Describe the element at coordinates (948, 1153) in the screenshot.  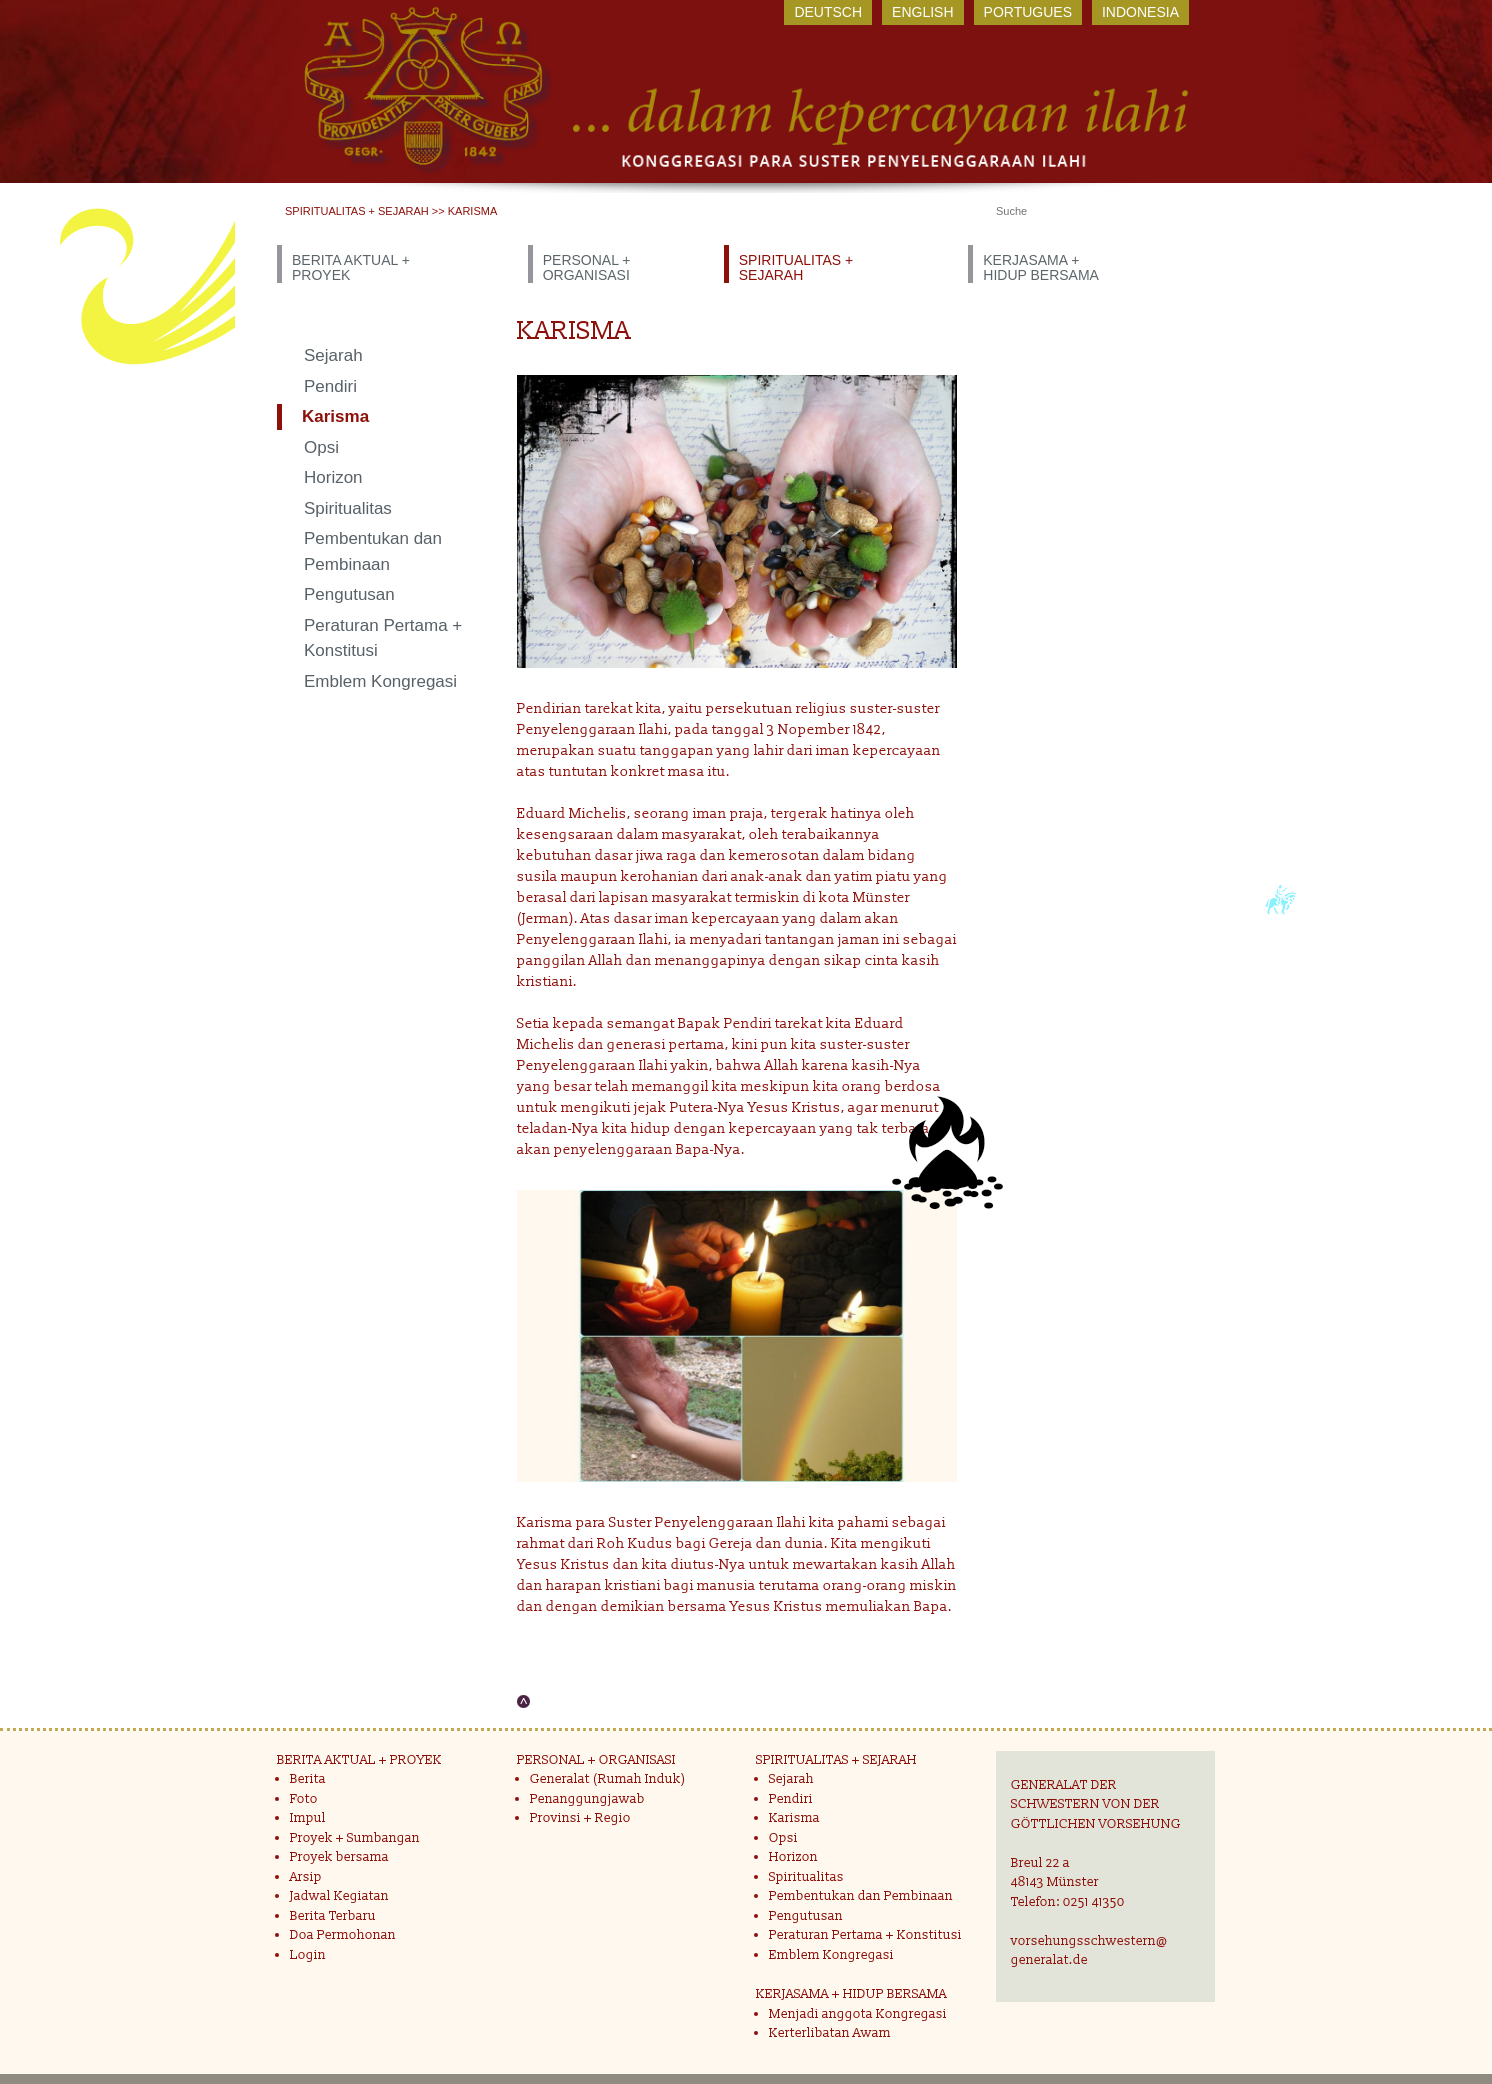
I see `indicates spicy or hot food option` at that location.